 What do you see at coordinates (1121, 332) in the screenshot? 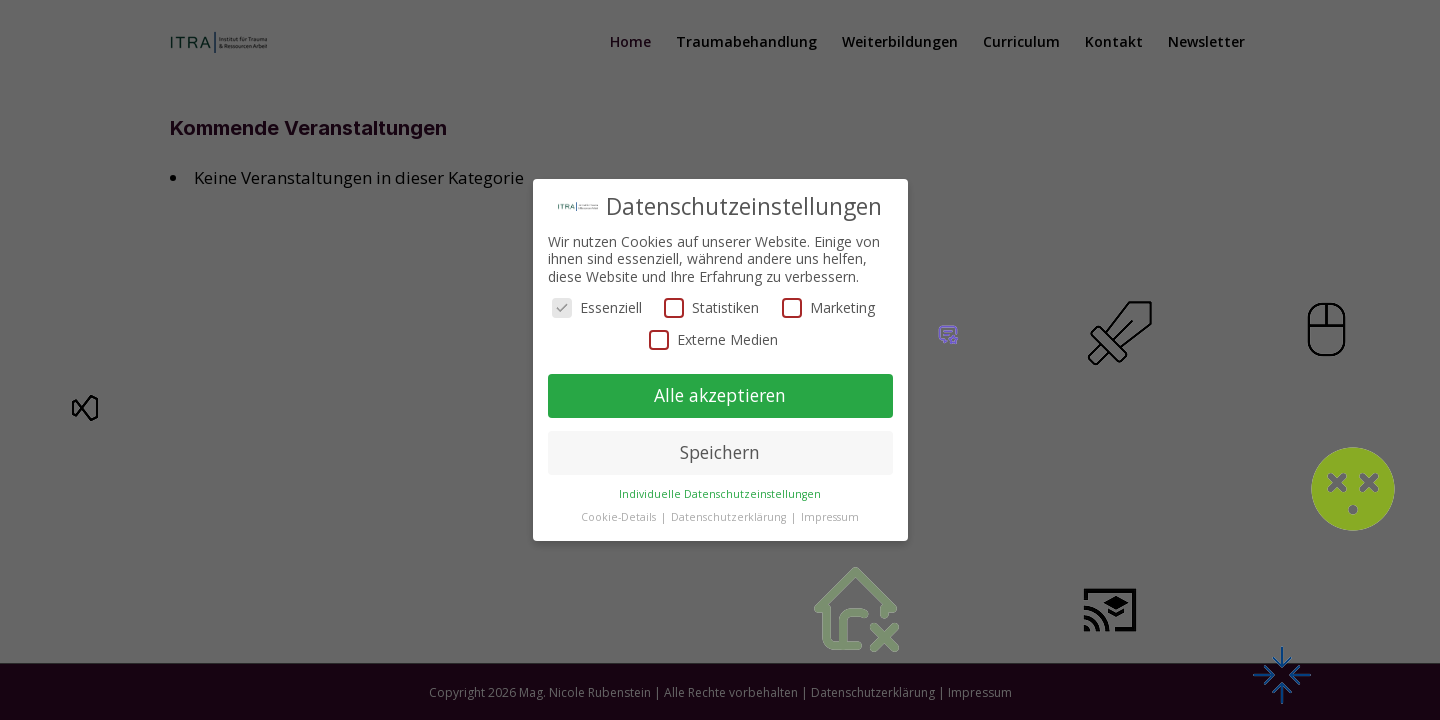
I see `access combat or battle features` at bounding box center [1121, 332].